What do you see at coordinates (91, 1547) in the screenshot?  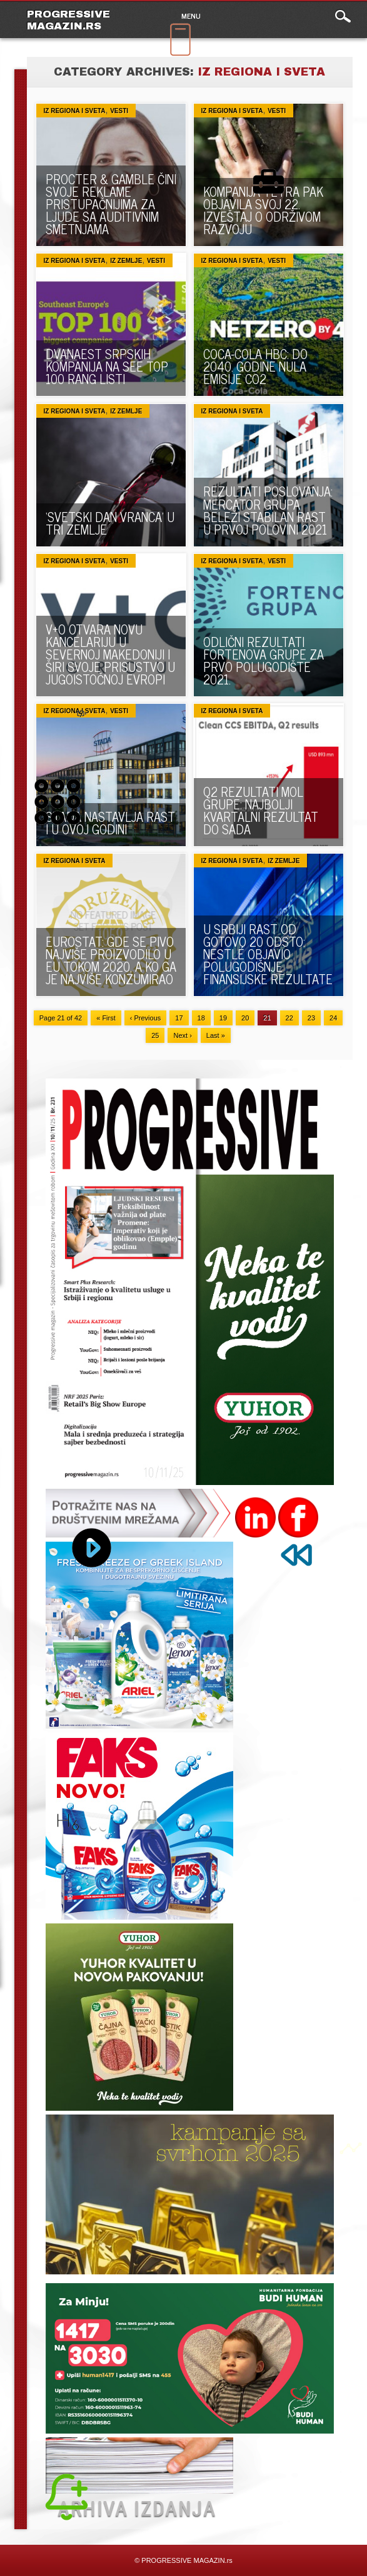 I see `play media or video content` at bounding box center [91, 1547].